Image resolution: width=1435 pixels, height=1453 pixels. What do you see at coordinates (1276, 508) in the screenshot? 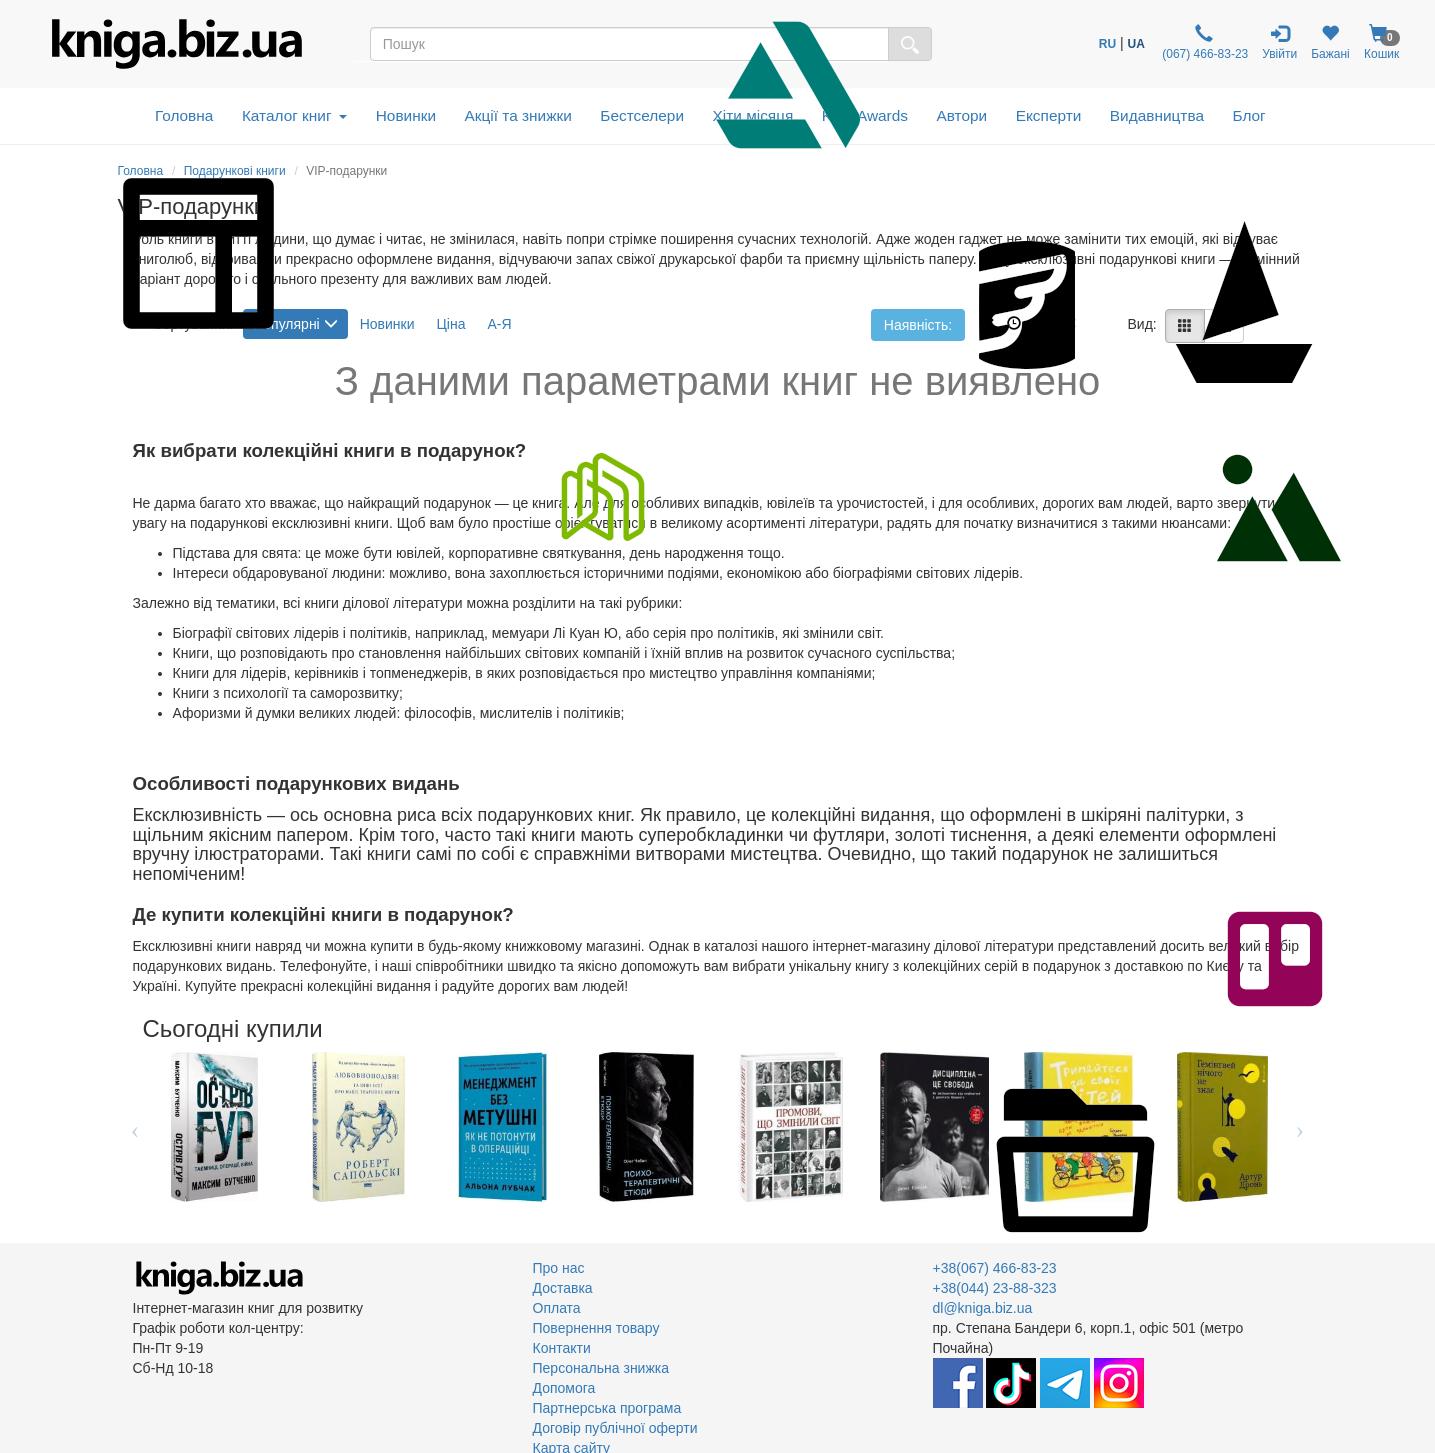
I see `switch to landscape photo mode` at bounding box center [1276, 508].